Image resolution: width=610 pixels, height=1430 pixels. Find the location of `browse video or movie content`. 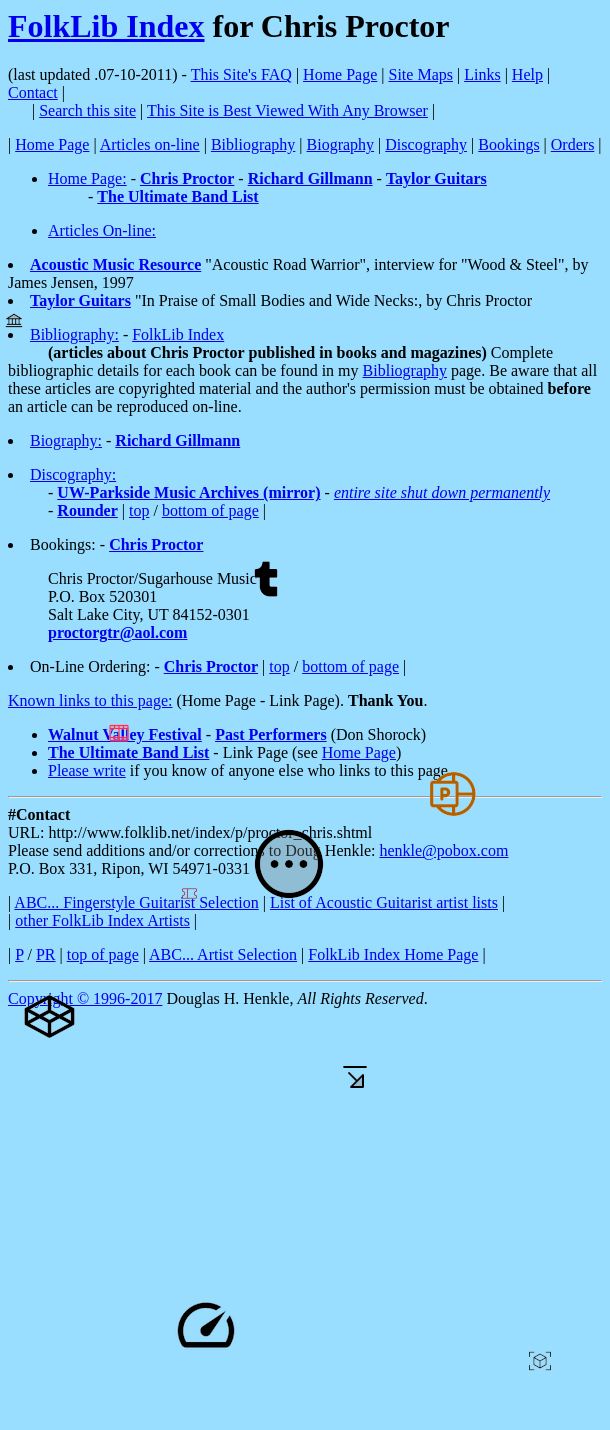

browse video or movie content is located at coordinates (119, 733).